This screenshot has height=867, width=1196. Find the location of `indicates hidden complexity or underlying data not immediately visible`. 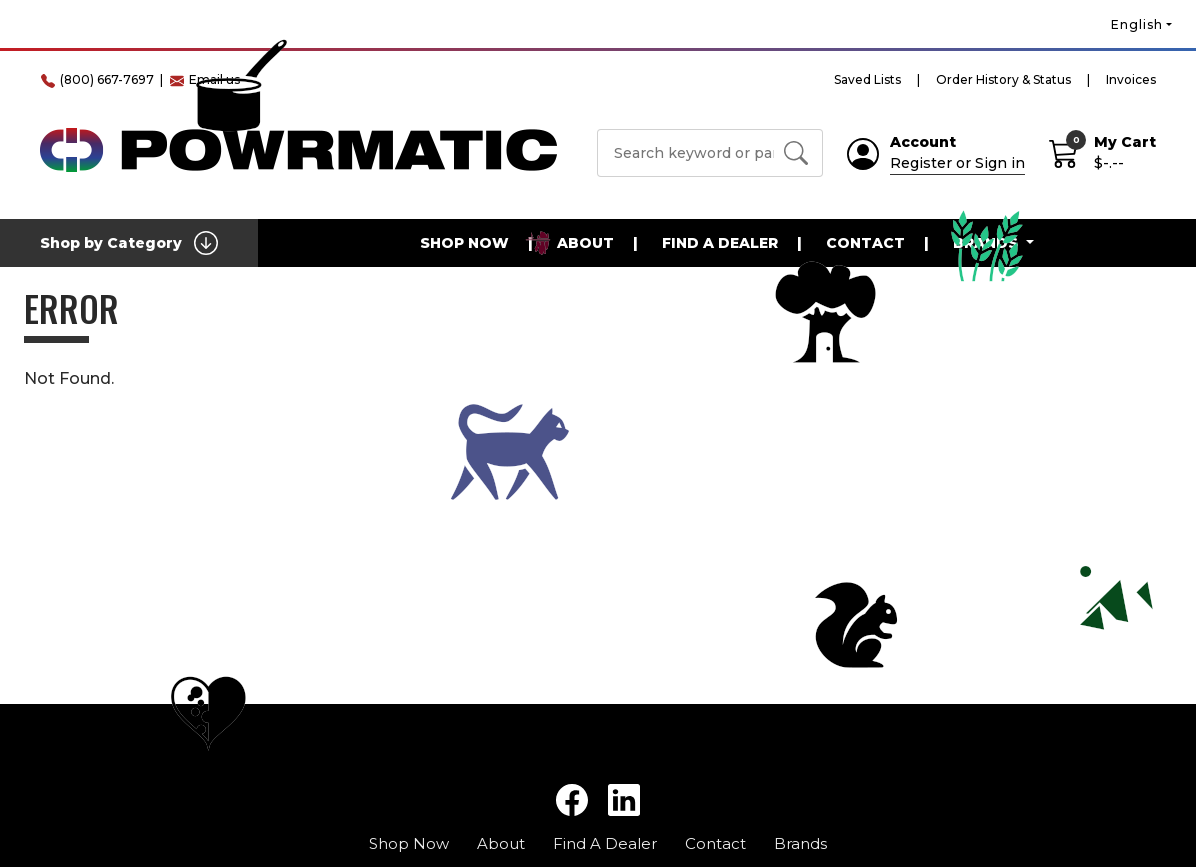

indicates hidden complexity or underlying data not immediately visible is located at coordinates (538, 243).